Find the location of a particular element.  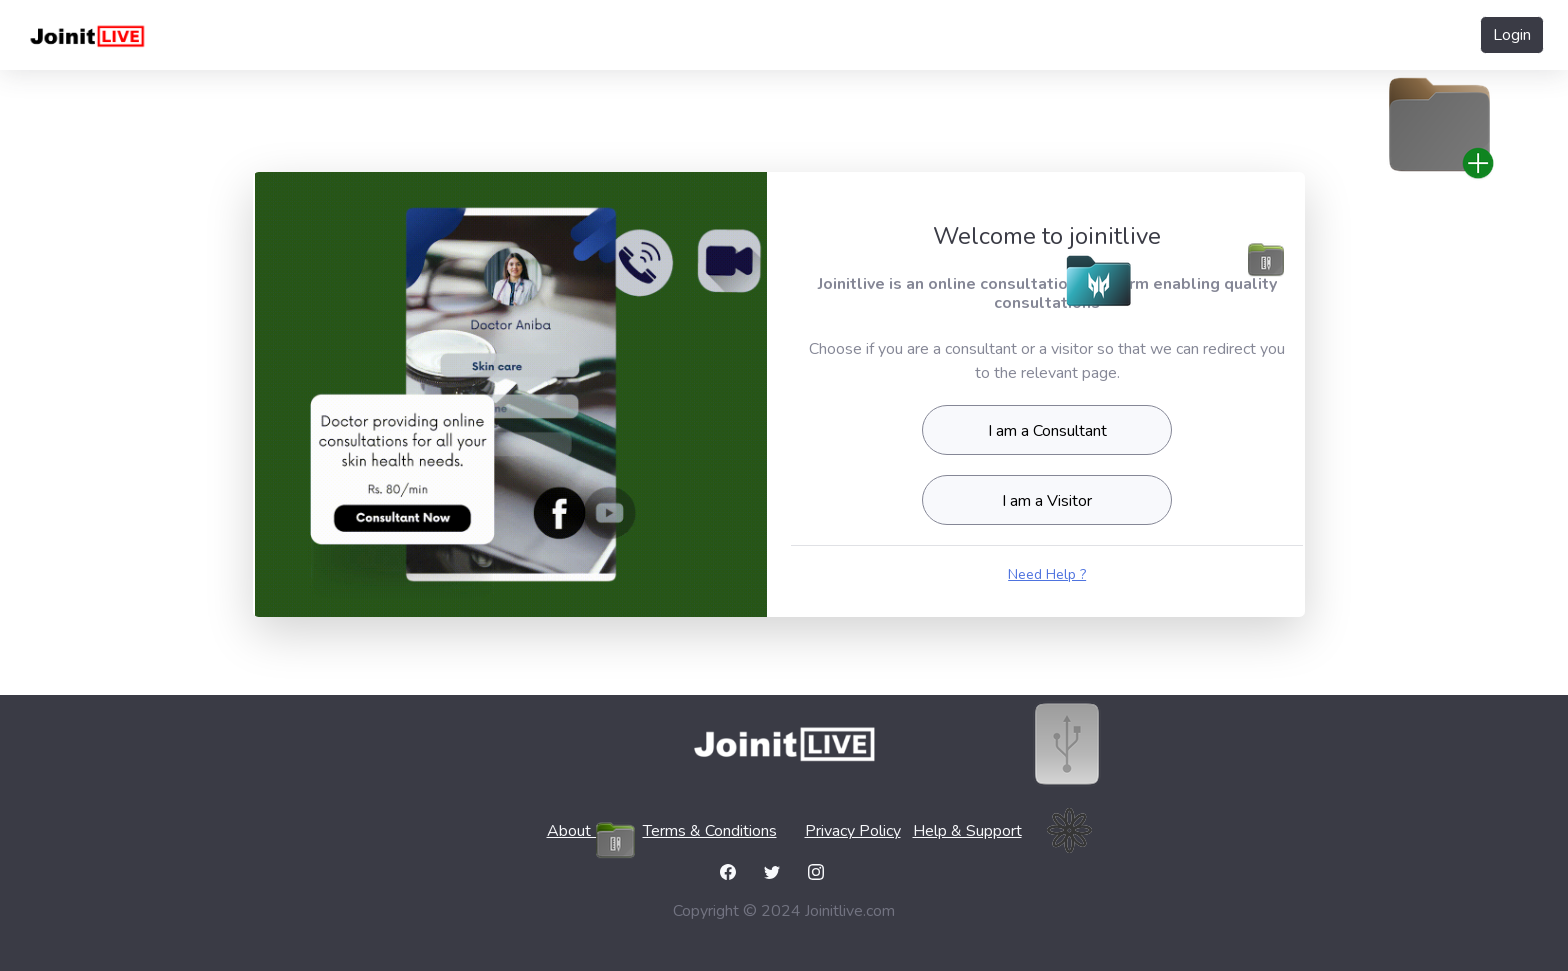

open acer predator game files folder is located at coordinates (1098, 282).